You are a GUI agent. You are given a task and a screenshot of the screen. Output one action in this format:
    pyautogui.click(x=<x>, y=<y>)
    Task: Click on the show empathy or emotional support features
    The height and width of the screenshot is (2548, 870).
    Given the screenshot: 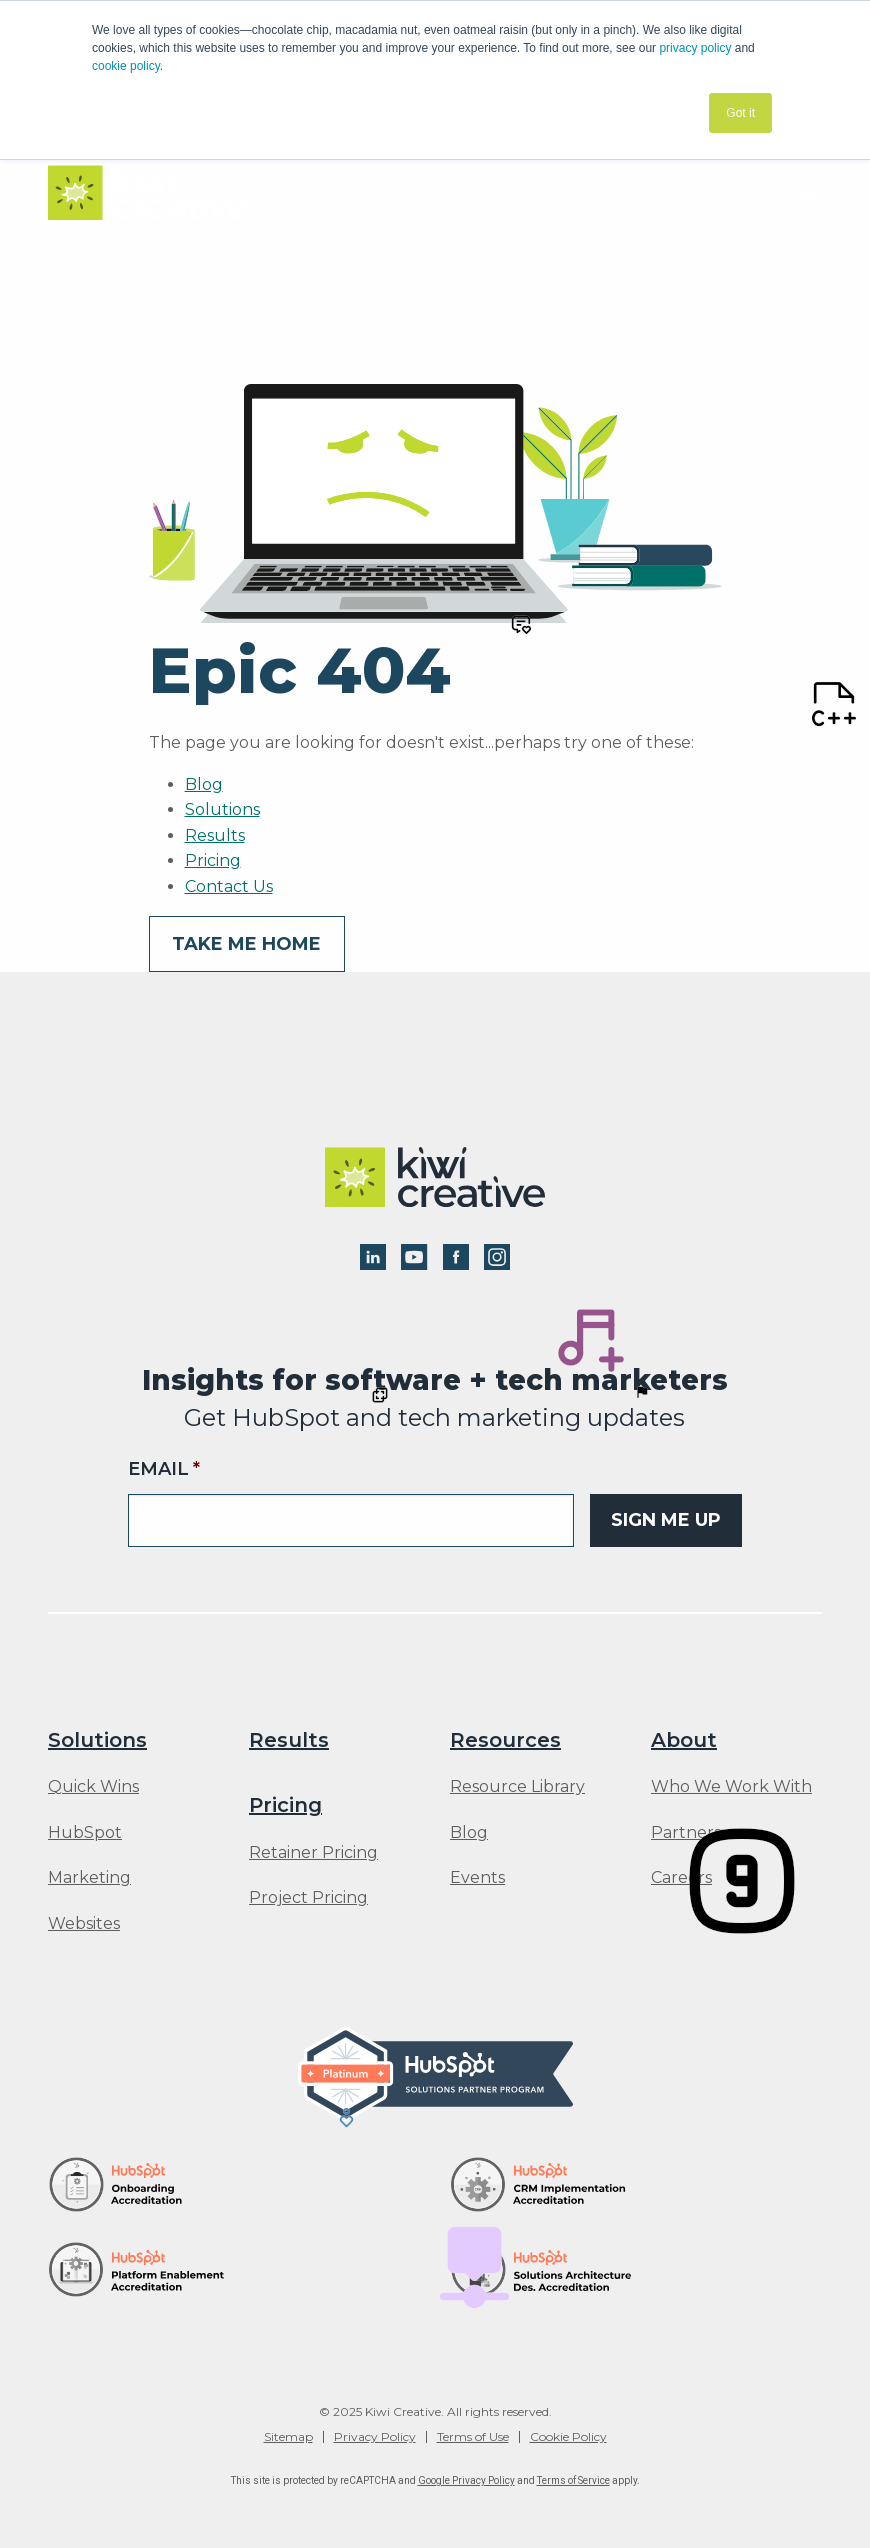 What is the action you would take?
    pyautogui.click(x=346, y=2117)
    